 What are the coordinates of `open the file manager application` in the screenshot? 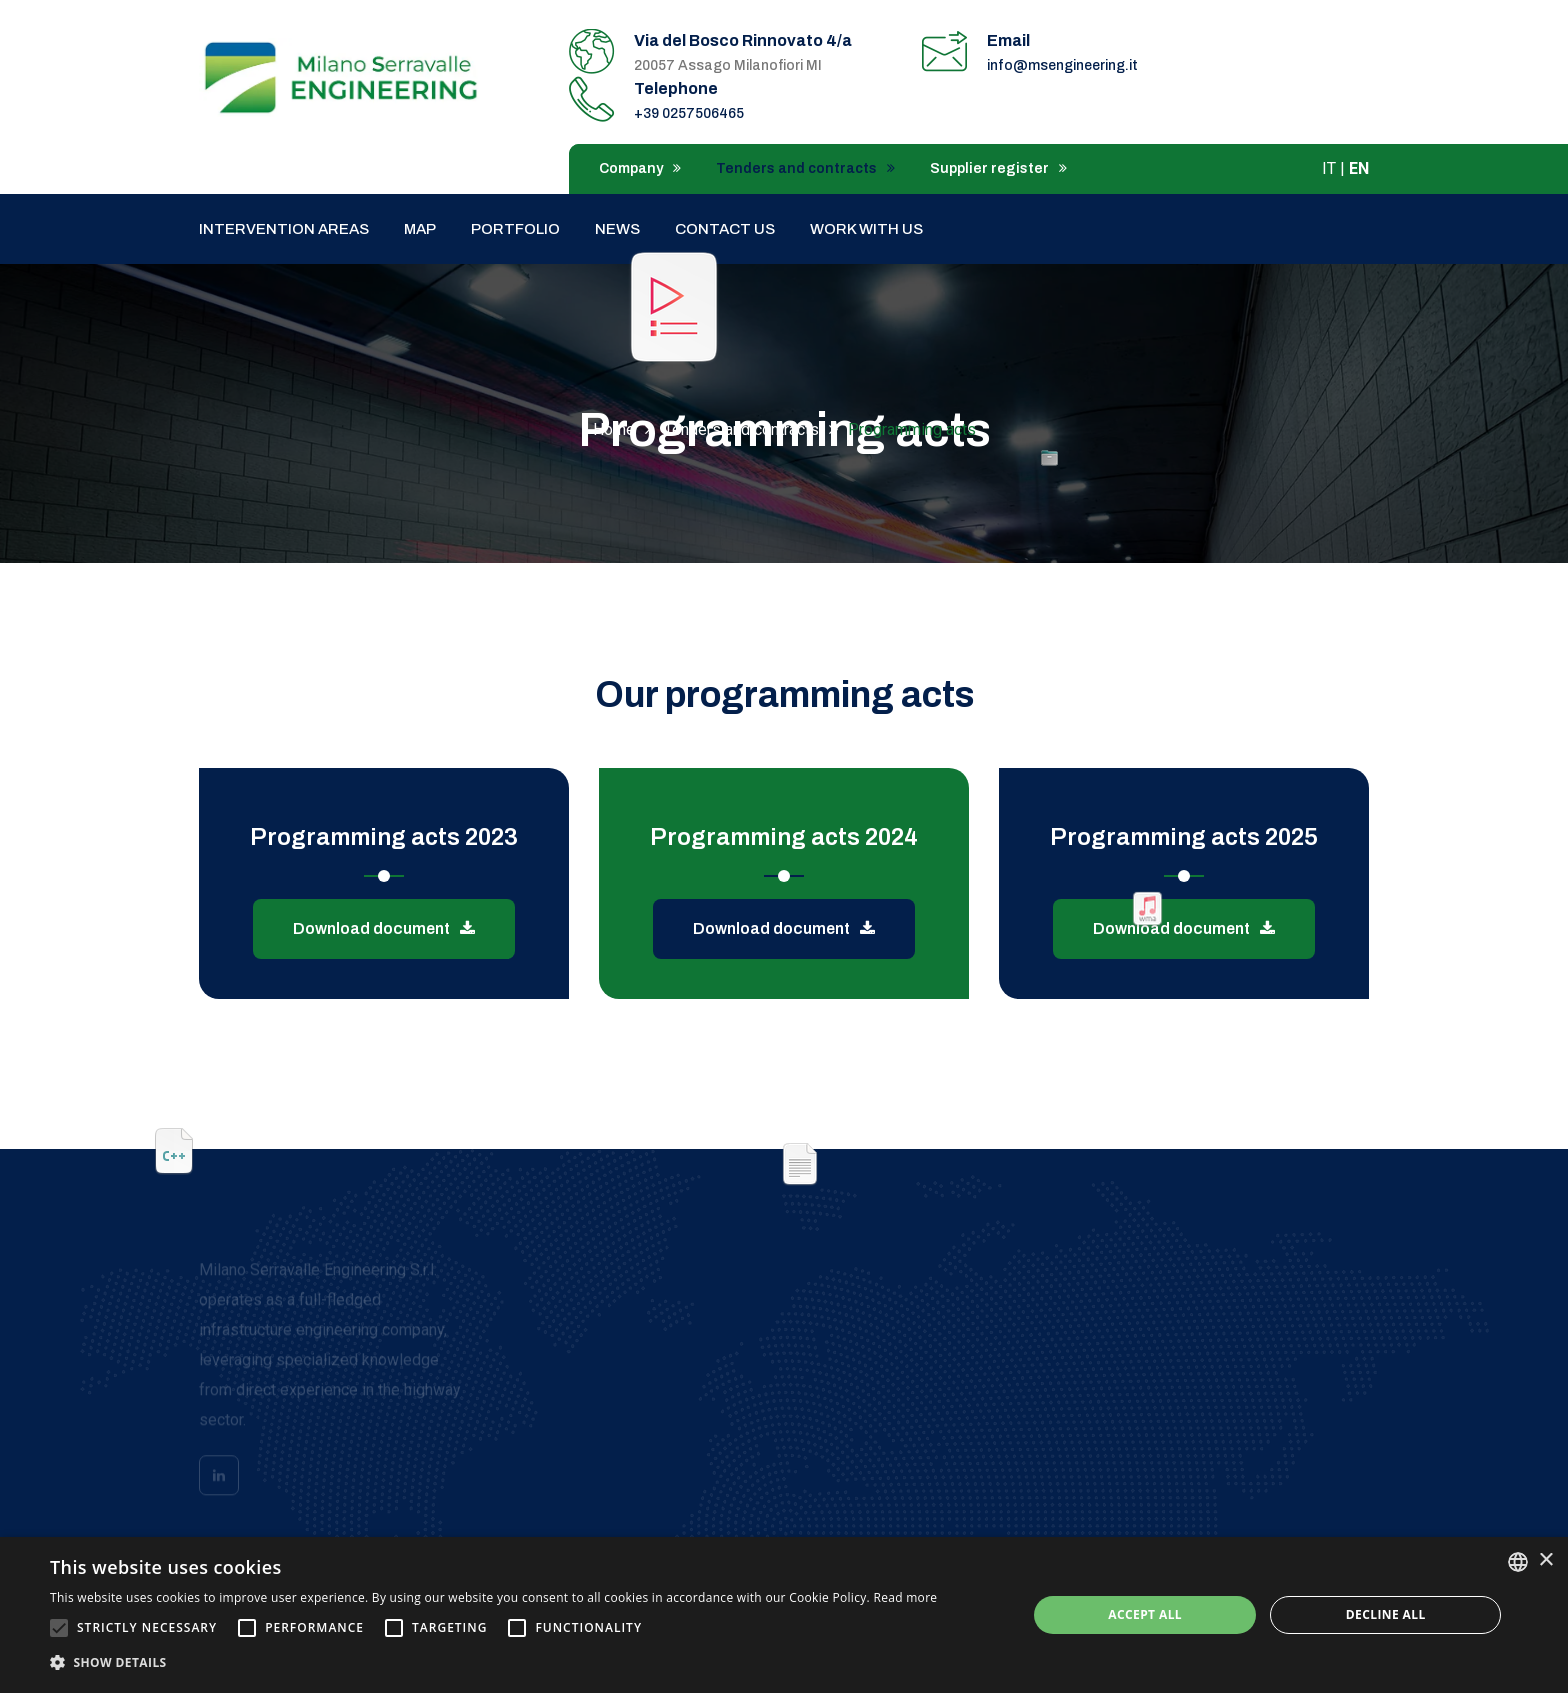 It's located at (1049, 457).